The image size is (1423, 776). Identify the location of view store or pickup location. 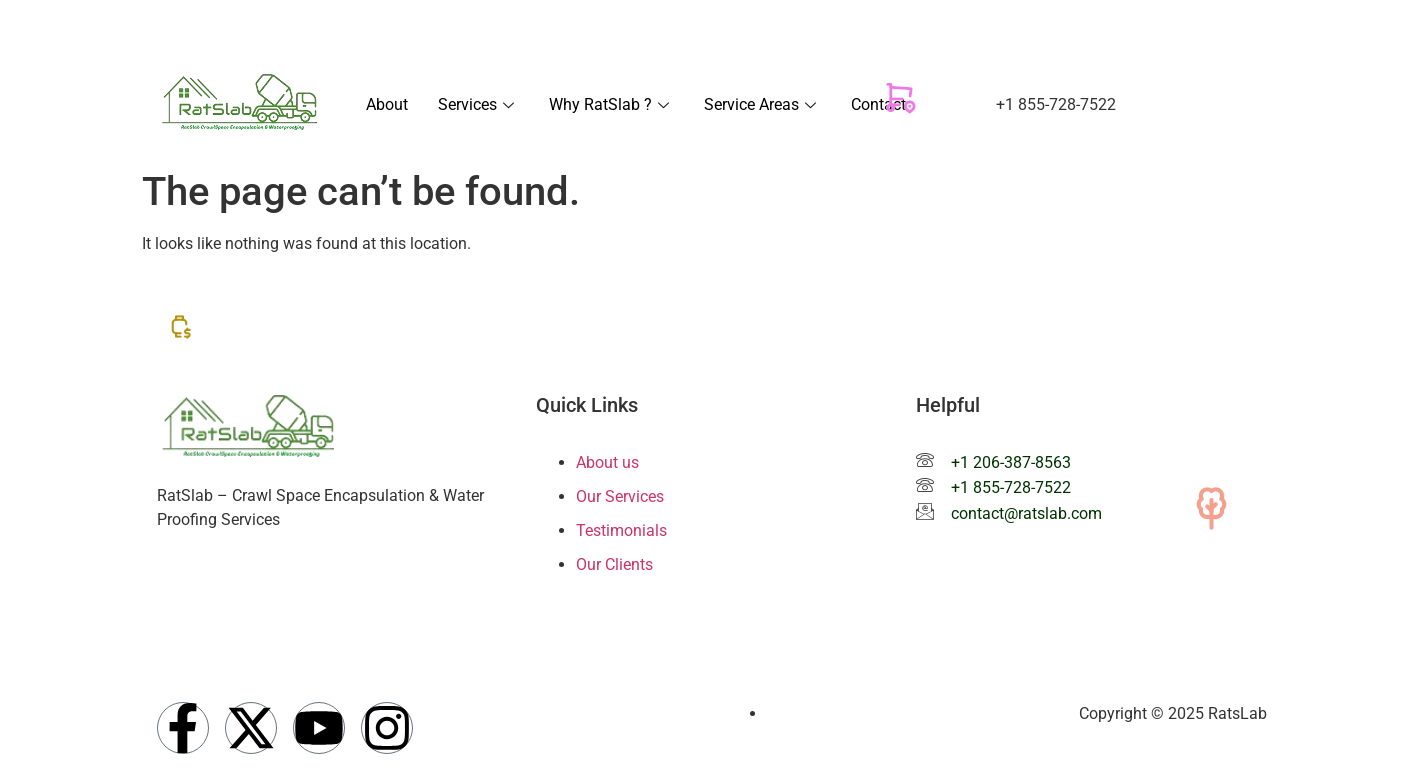
(899, 97).